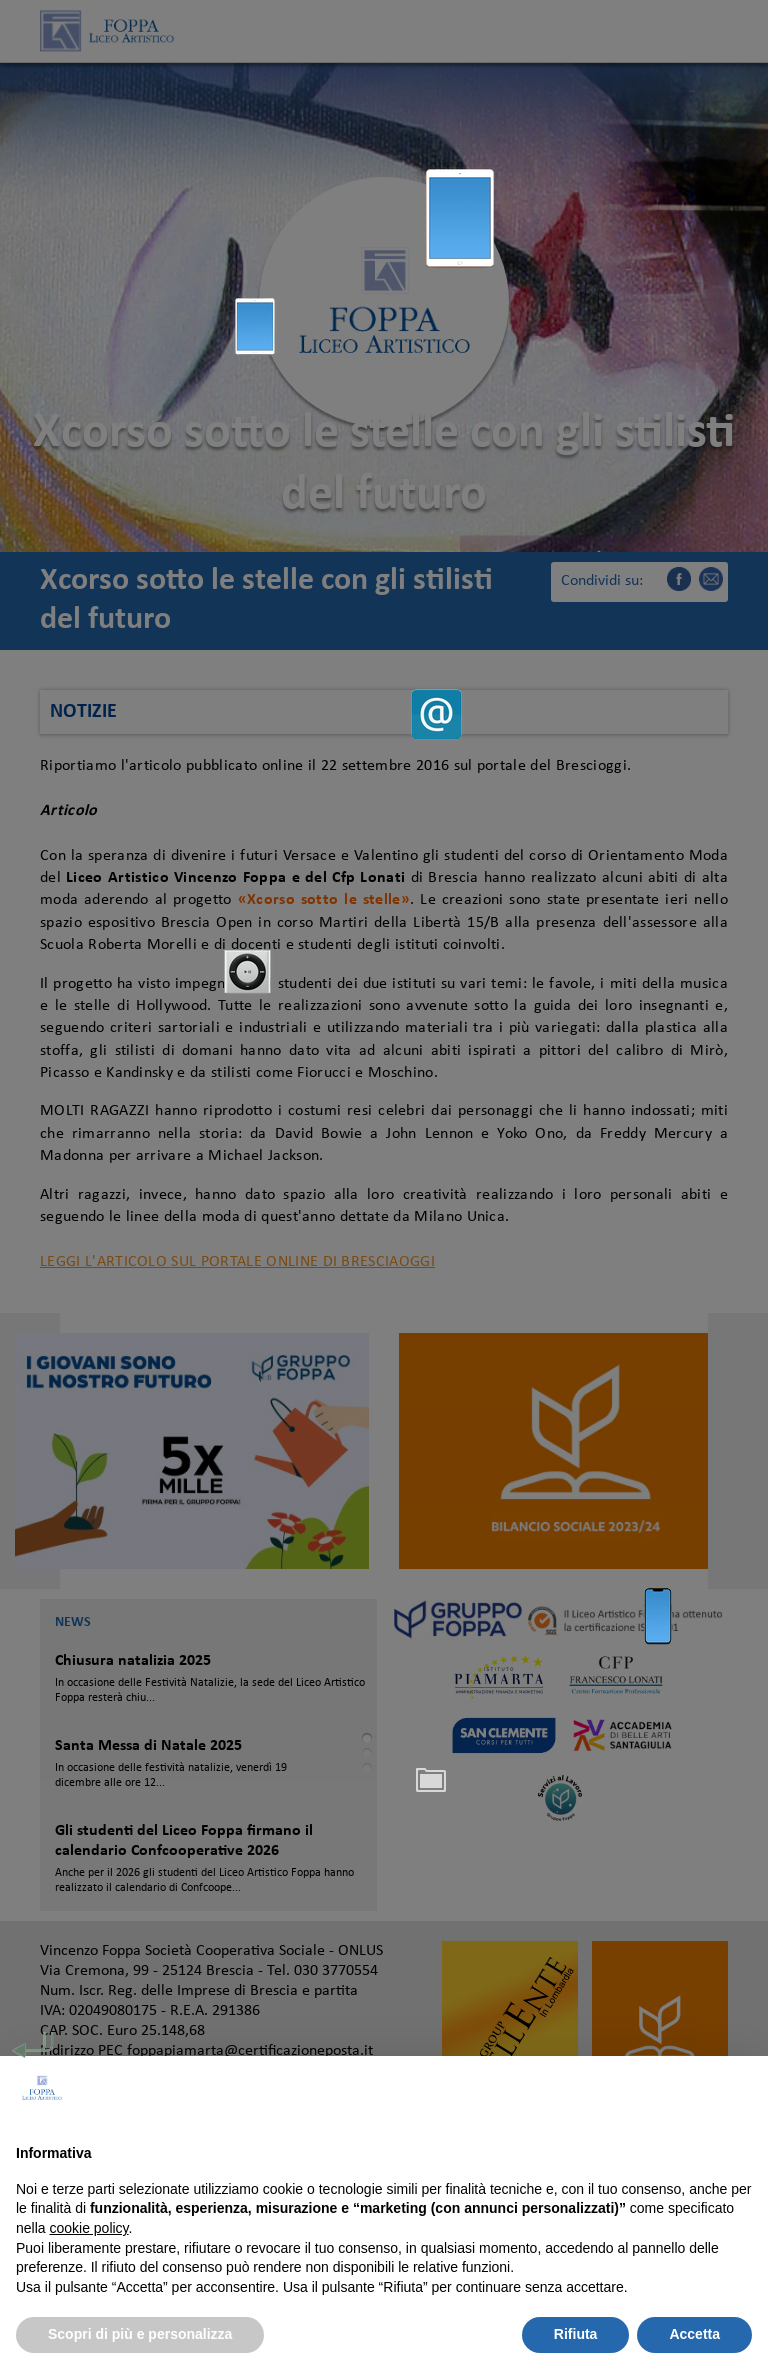 The height and width of the screenshot is (2373, 768). I want to click on reply to all recipients of an email, so click(32, 2042).